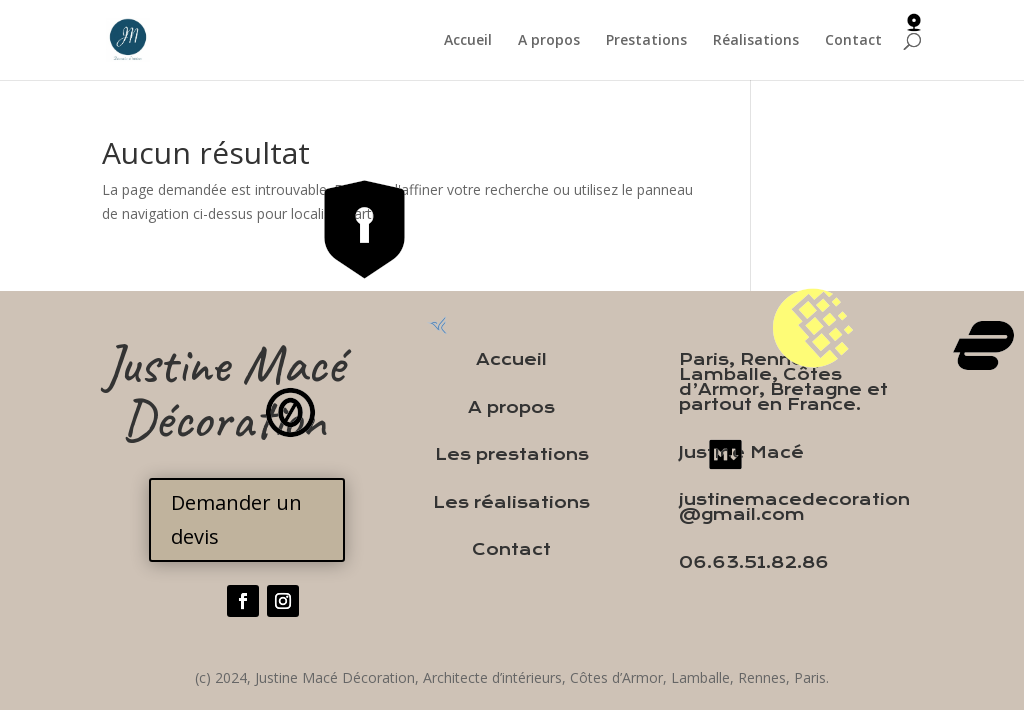  I want to click on open the ExpressVPN app, so click(983, 345).